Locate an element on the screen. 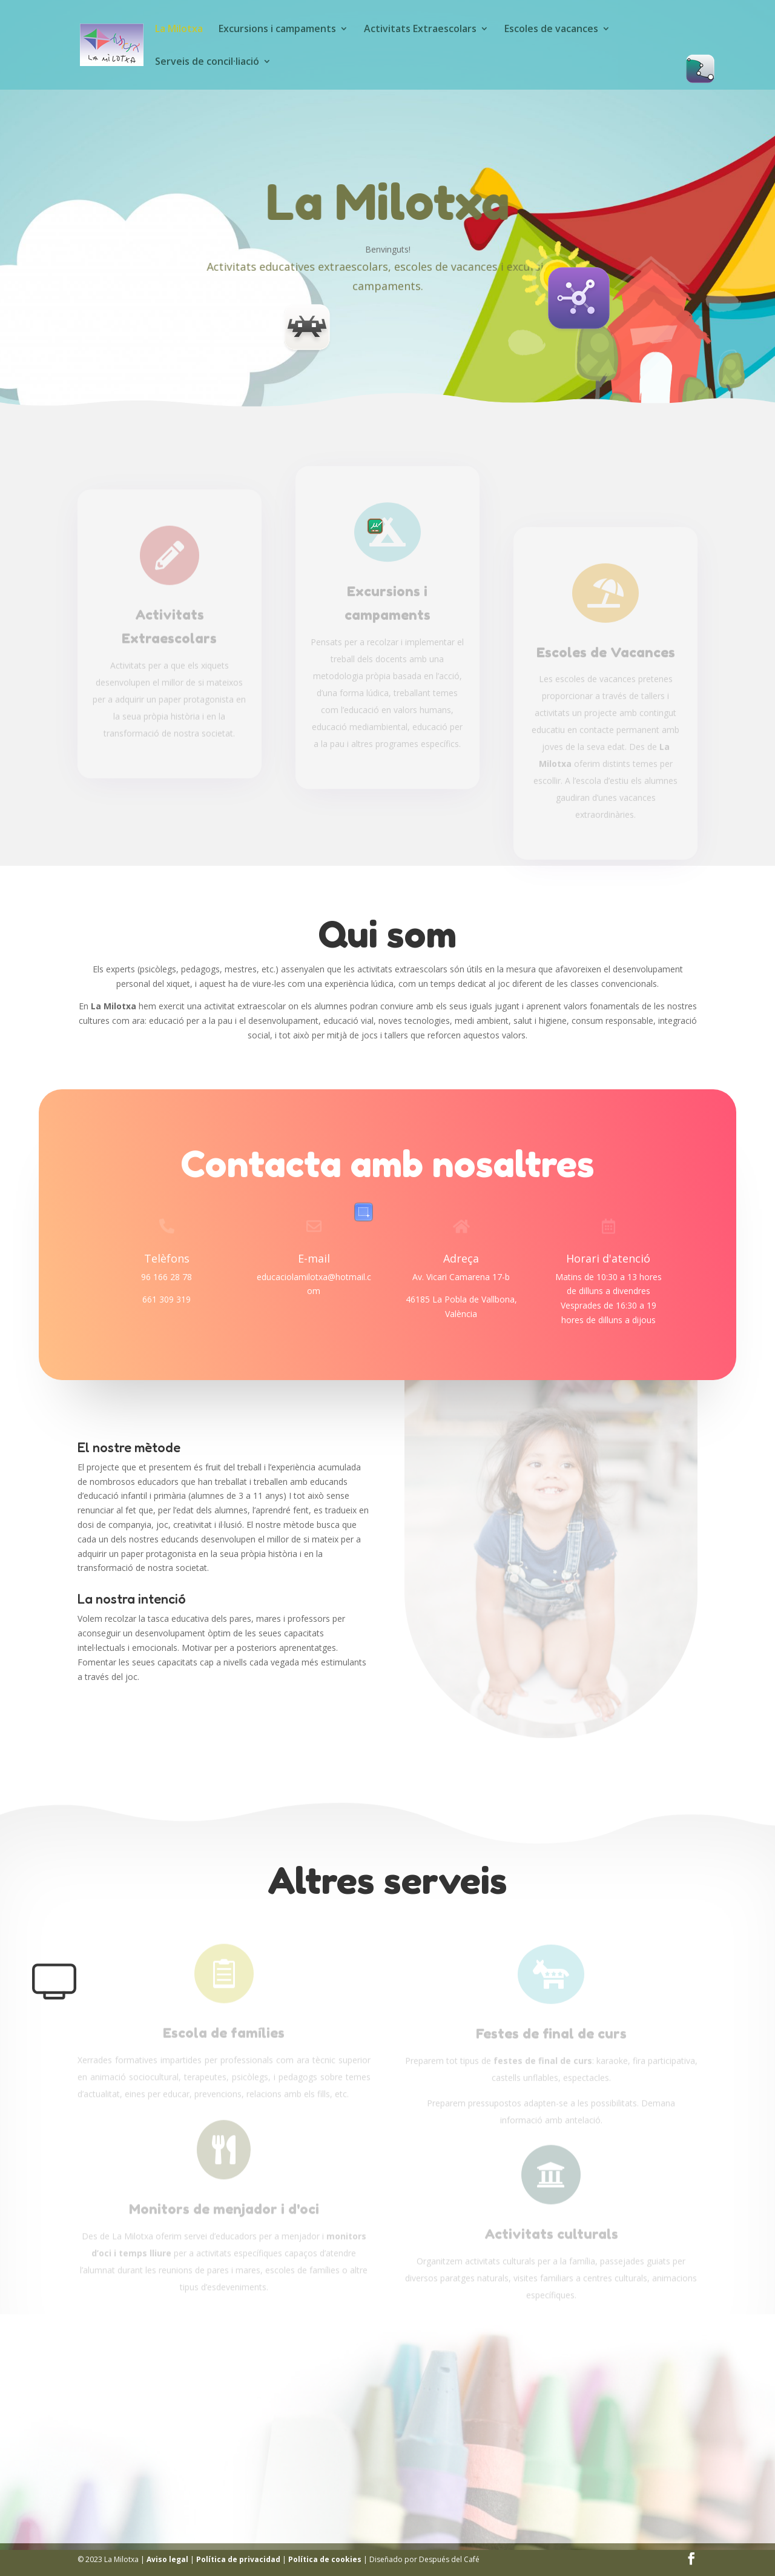  open warpinator to share files between devices on the same network is located at coordinates (579, 298).